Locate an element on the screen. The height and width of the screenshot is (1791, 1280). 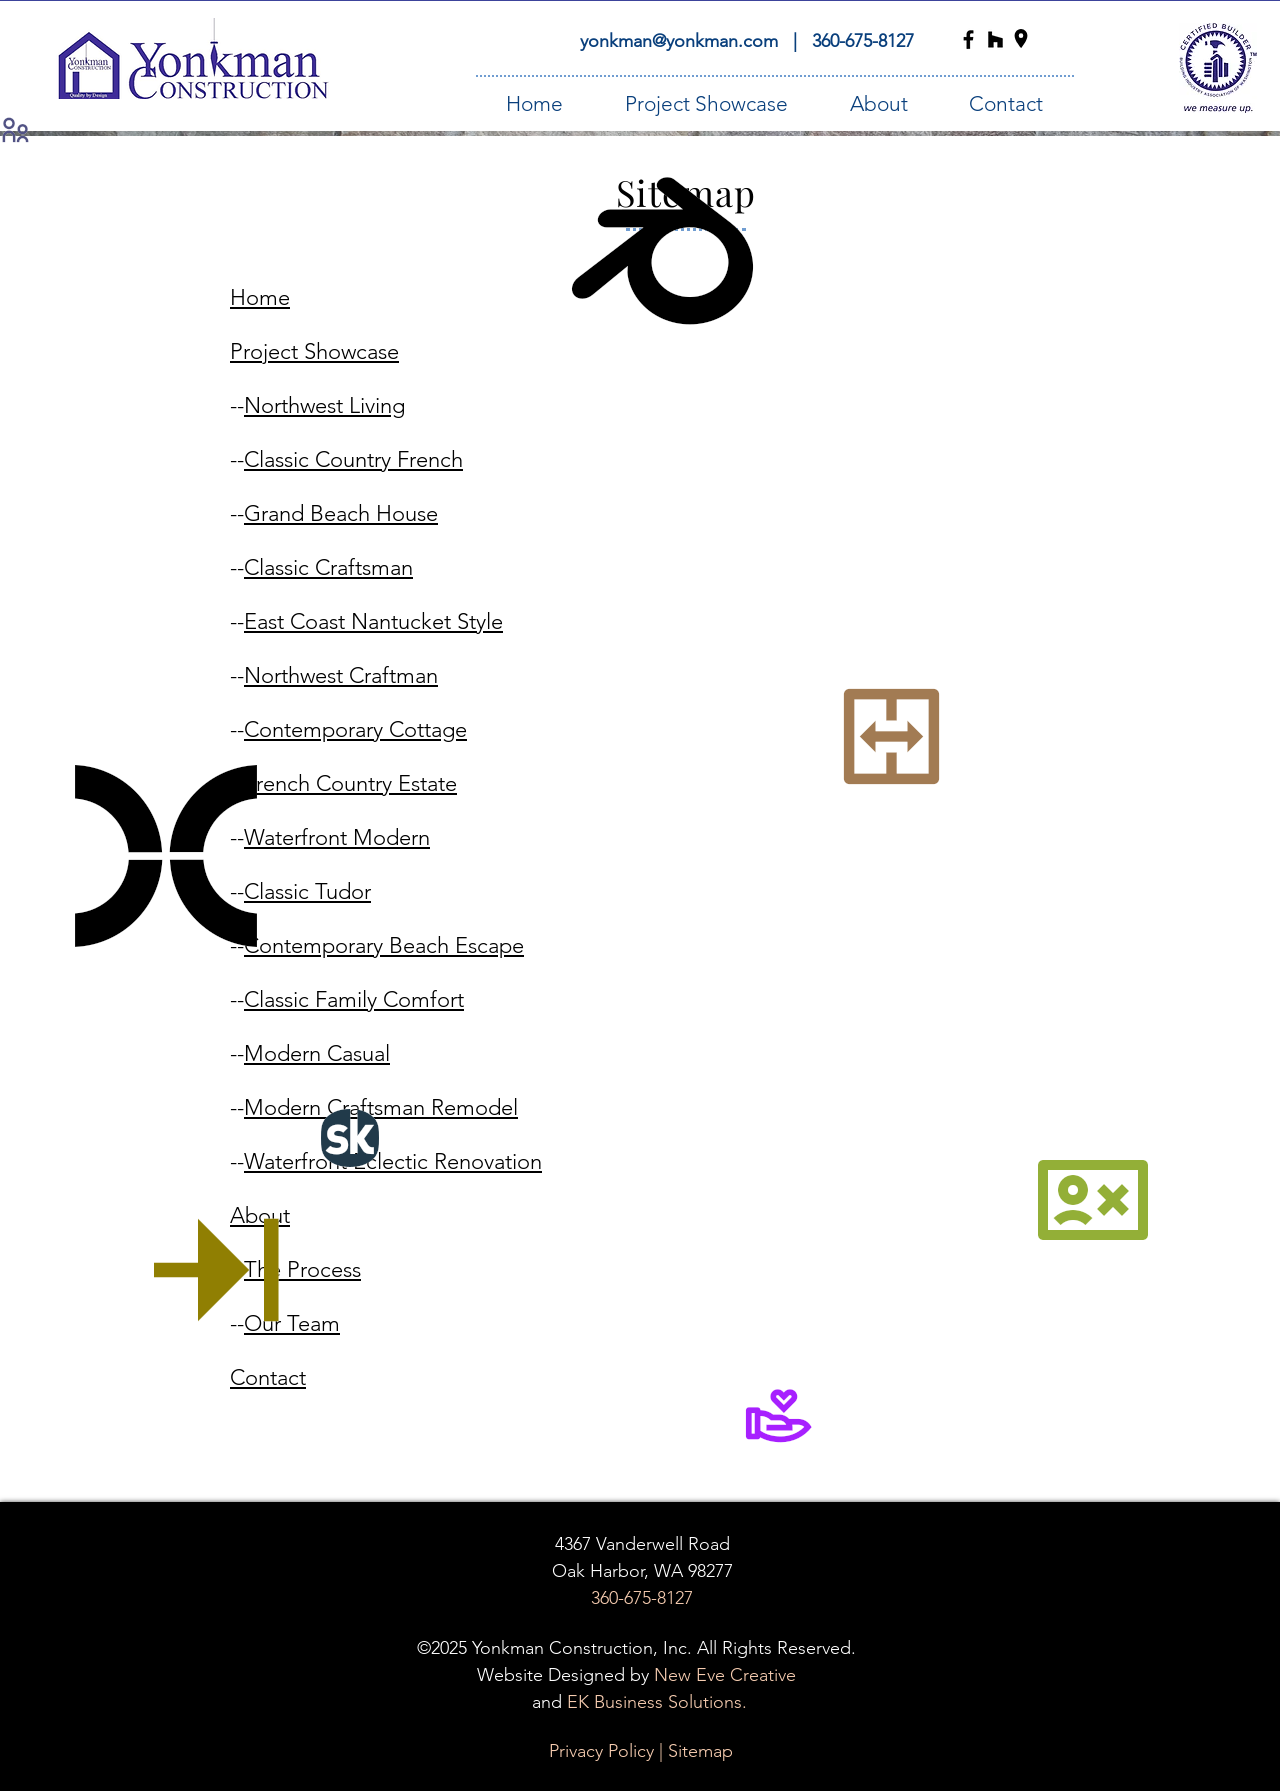
make a donation or charitable contribution is located at coordinates (778, 1416).